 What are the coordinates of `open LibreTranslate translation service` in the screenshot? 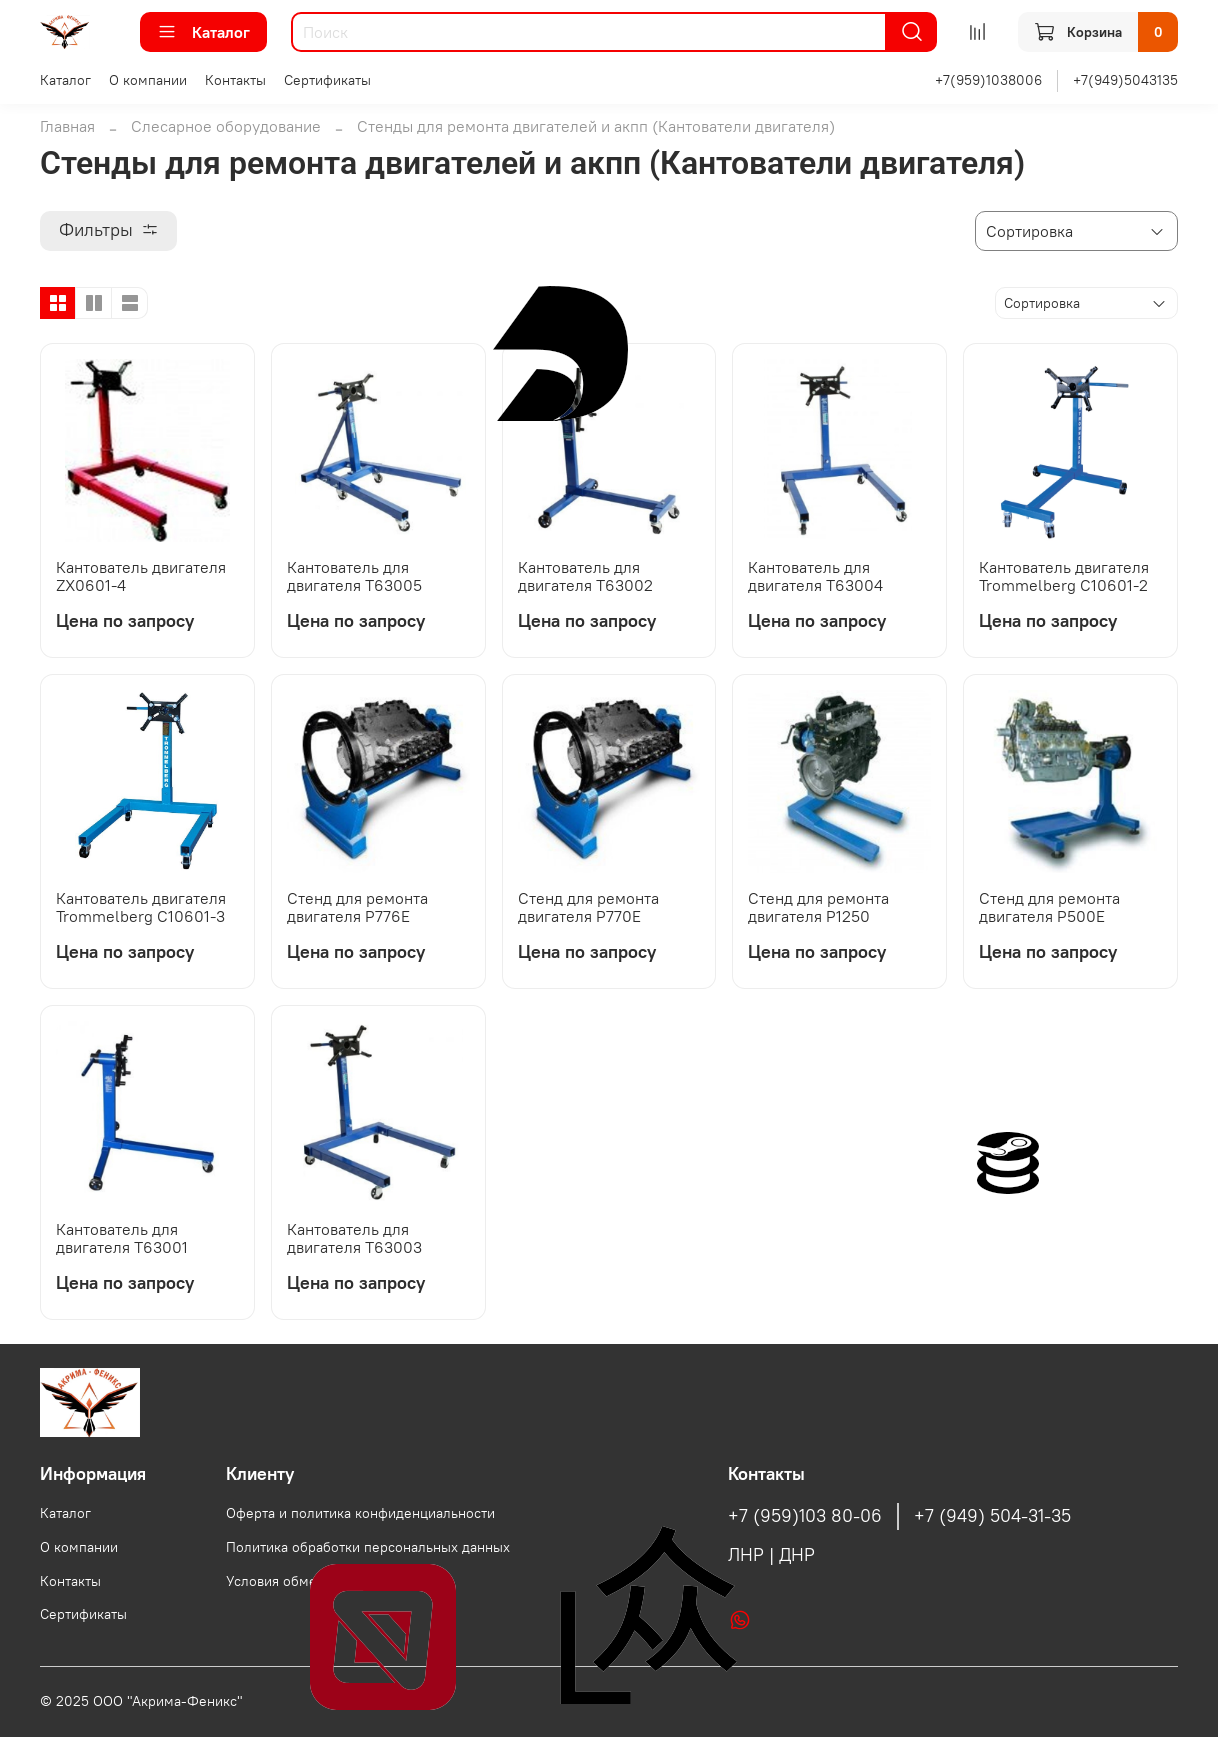 It's located at (649, 1615).